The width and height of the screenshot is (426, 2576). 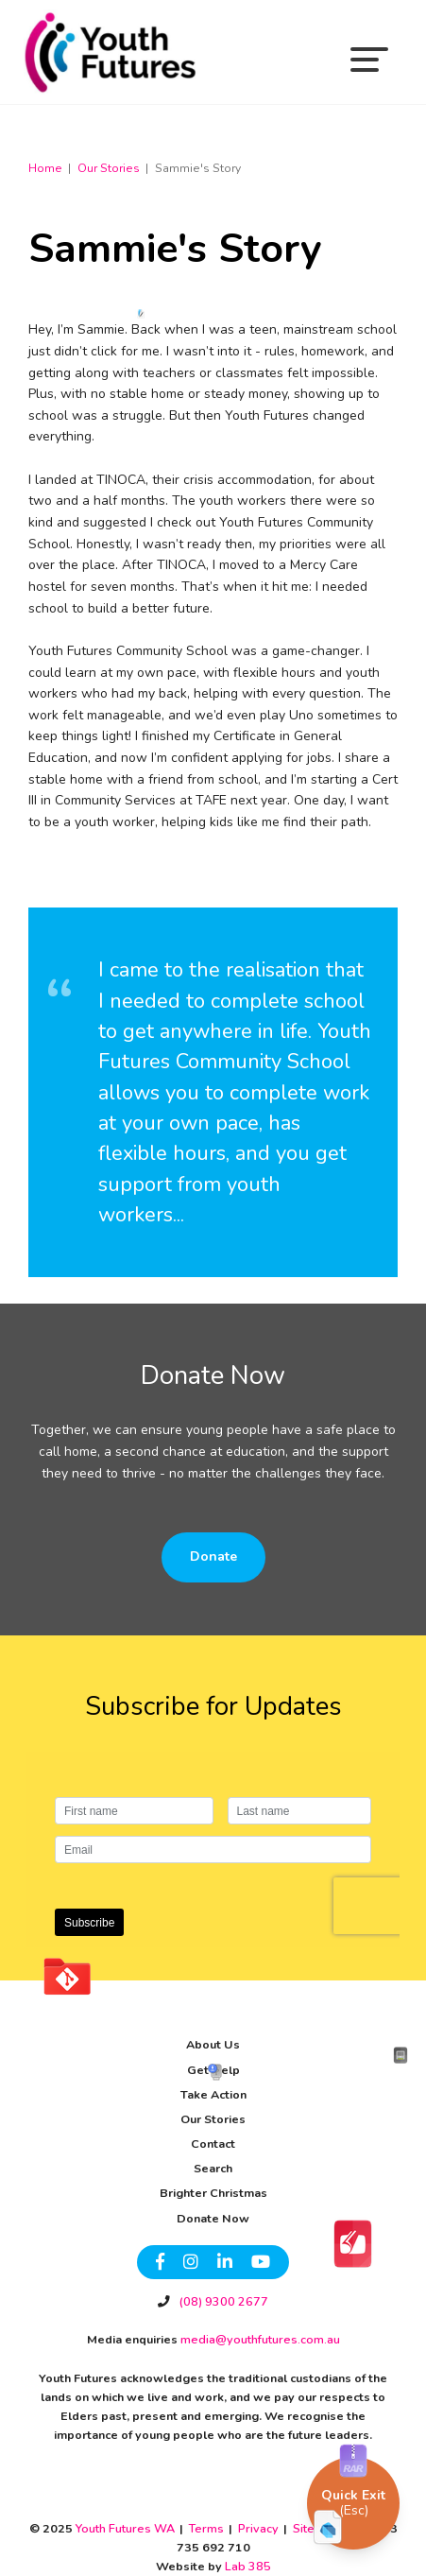 I want to click on game boy advance ROM file, so click(x=400, y=2055).